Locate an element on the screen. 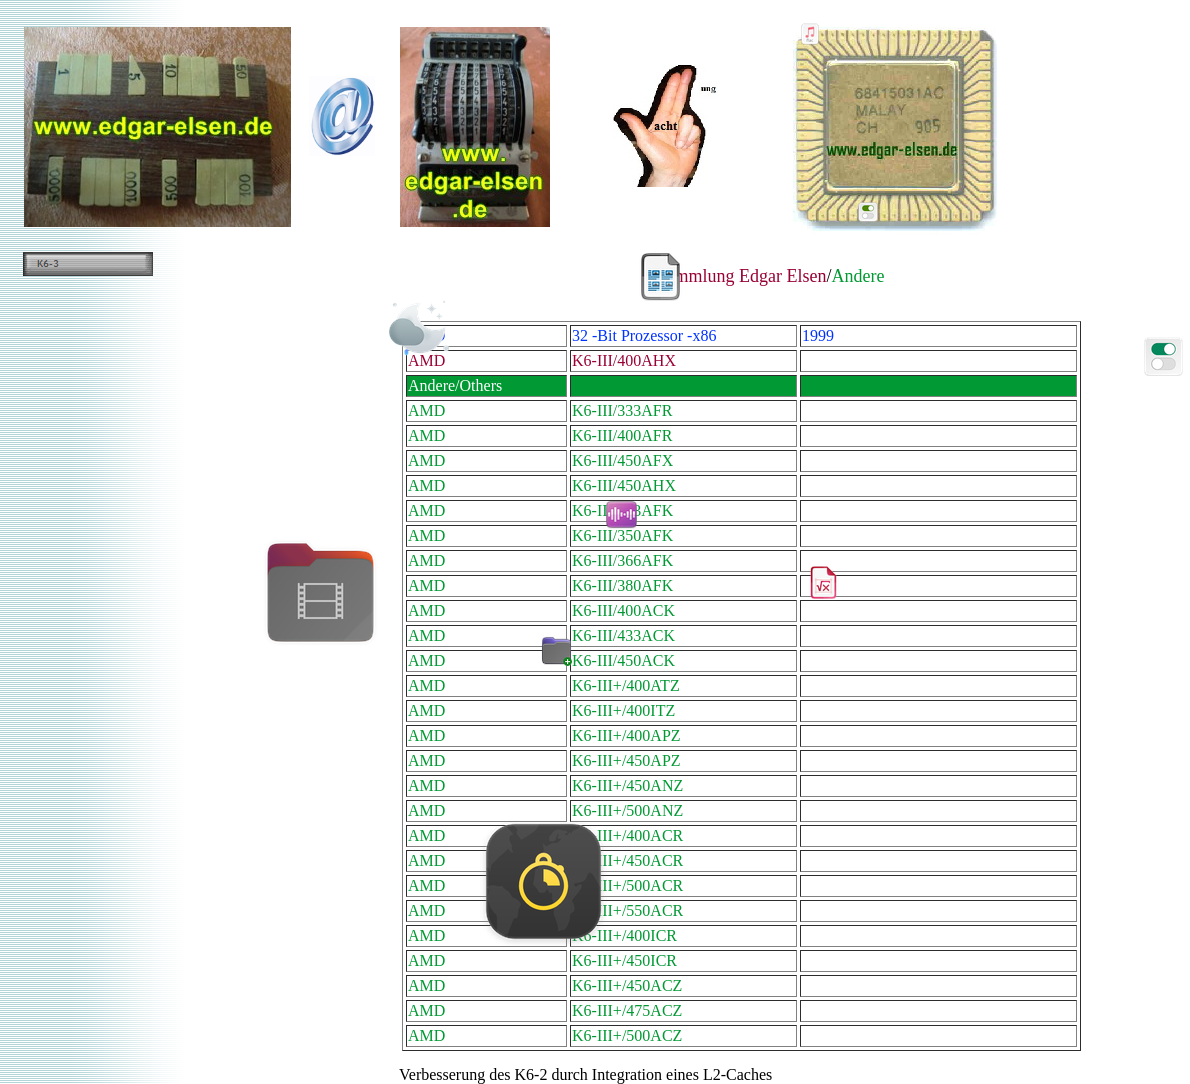 The image size is (1190, 1084). open an opendocument master document file is located at coordinates (660, 276).